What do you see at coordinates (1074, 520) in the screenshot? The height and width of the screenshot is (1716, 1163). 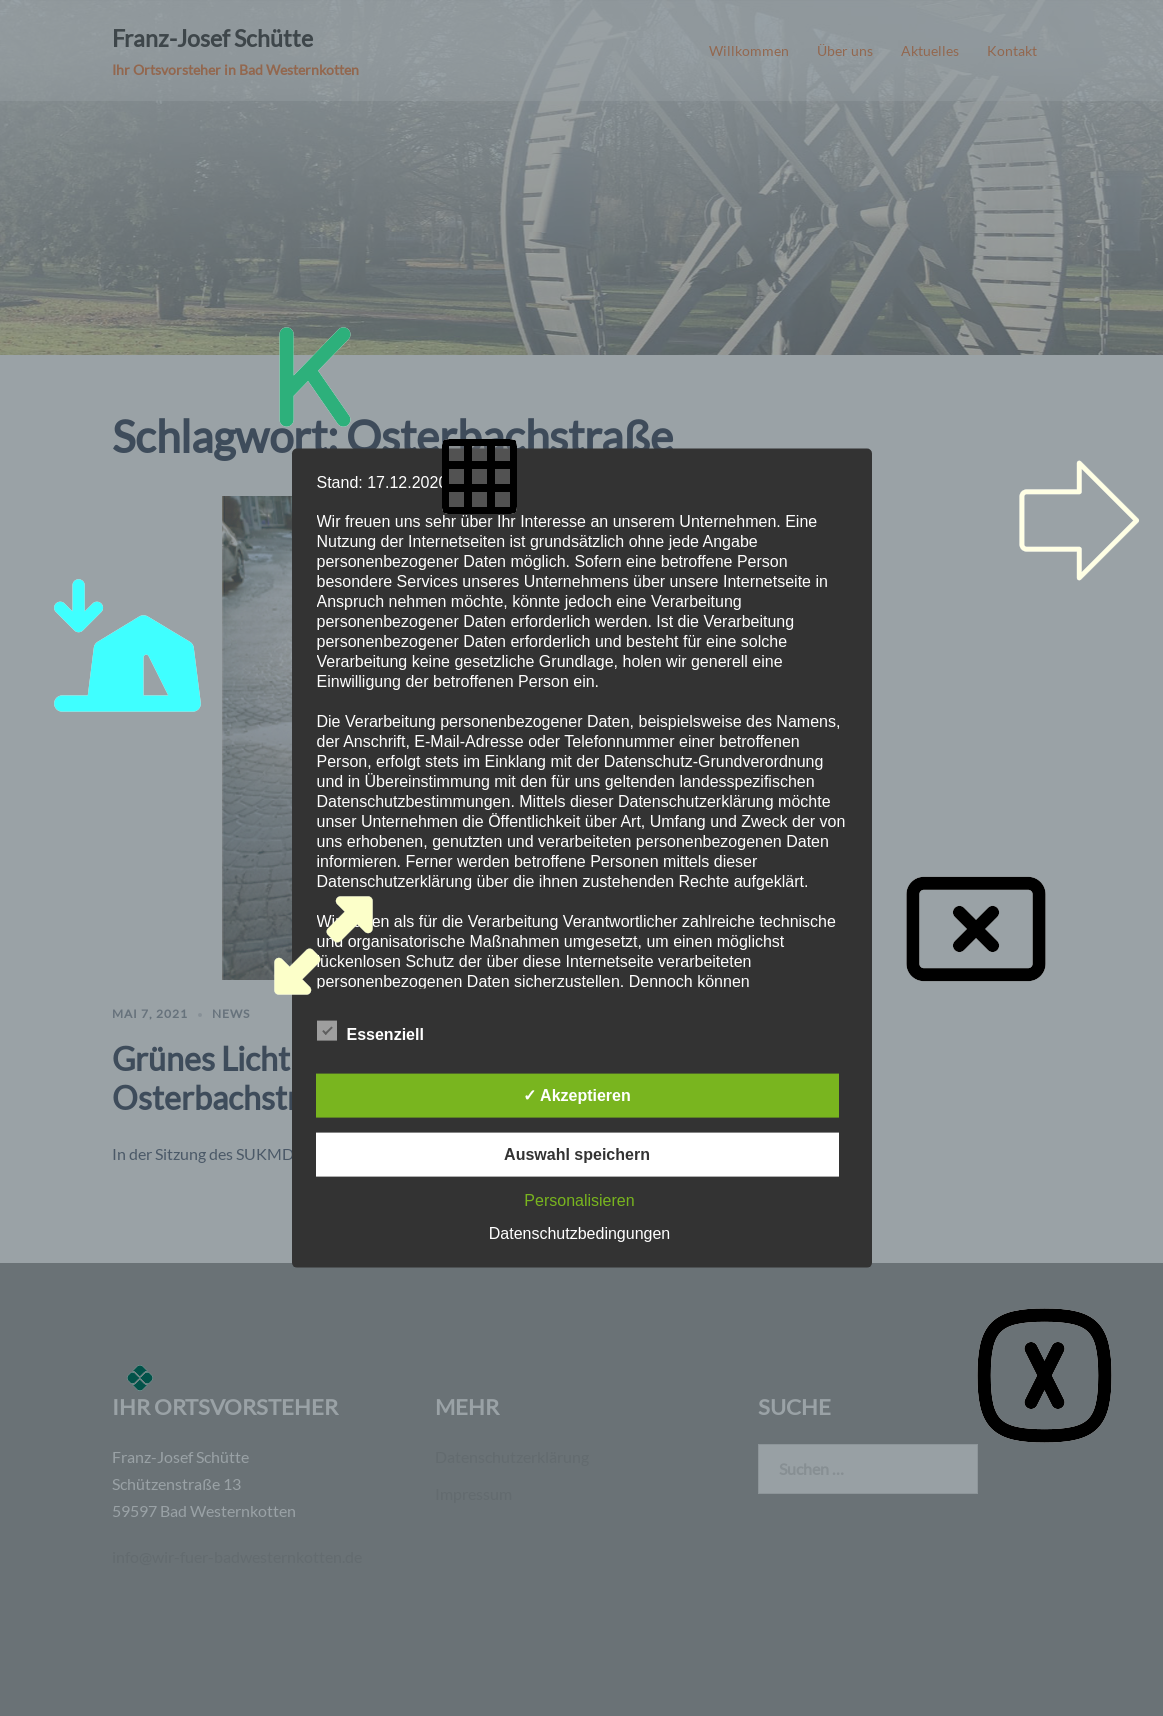 I see `go forward or proceed to the next step` at bounding box center [1074, 520].